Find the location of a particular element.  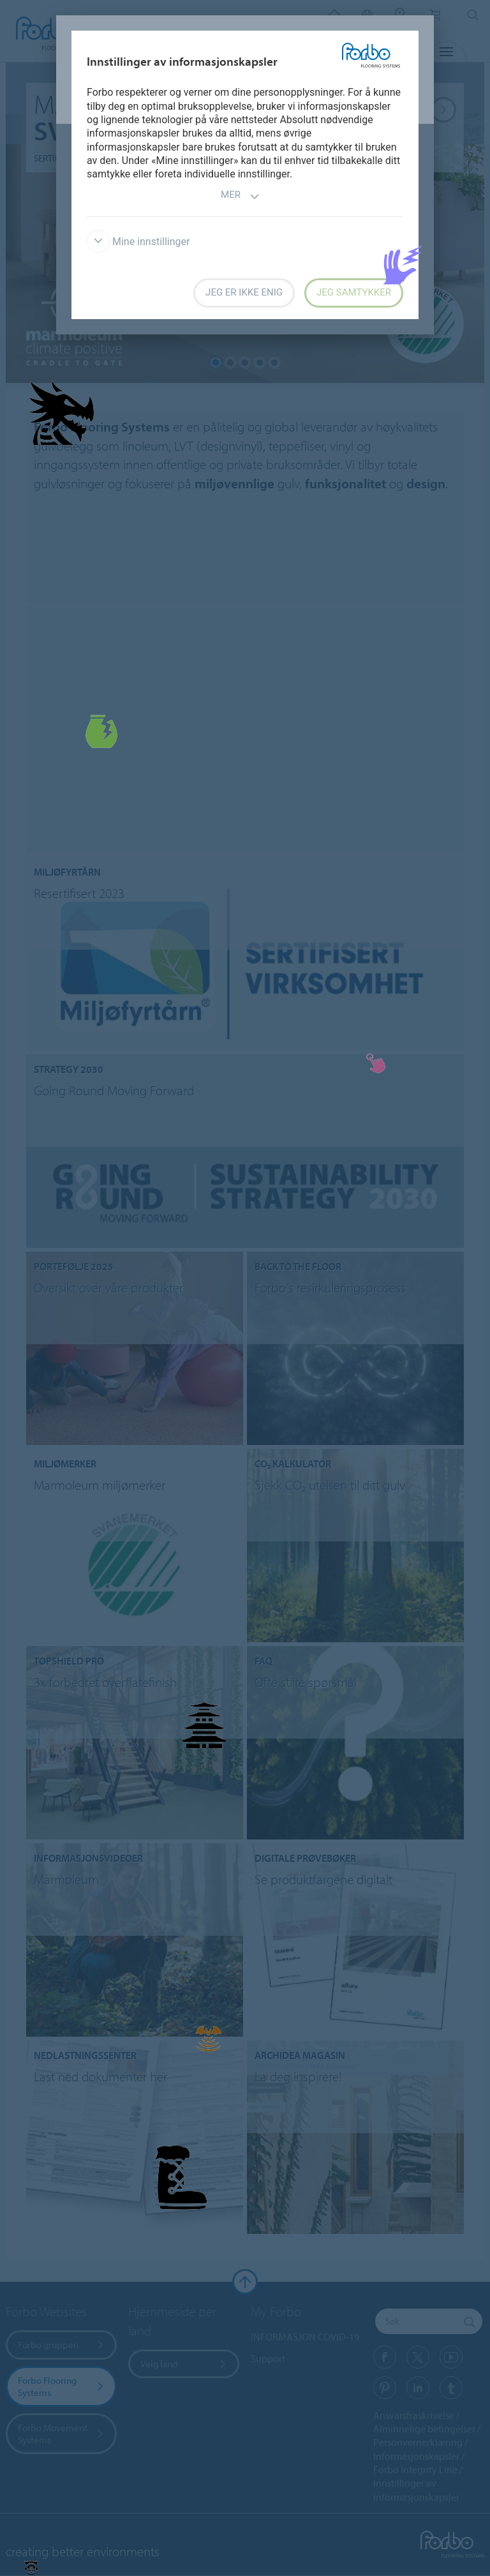

activate sonic attack ability is located at coordinates (208, 2039).